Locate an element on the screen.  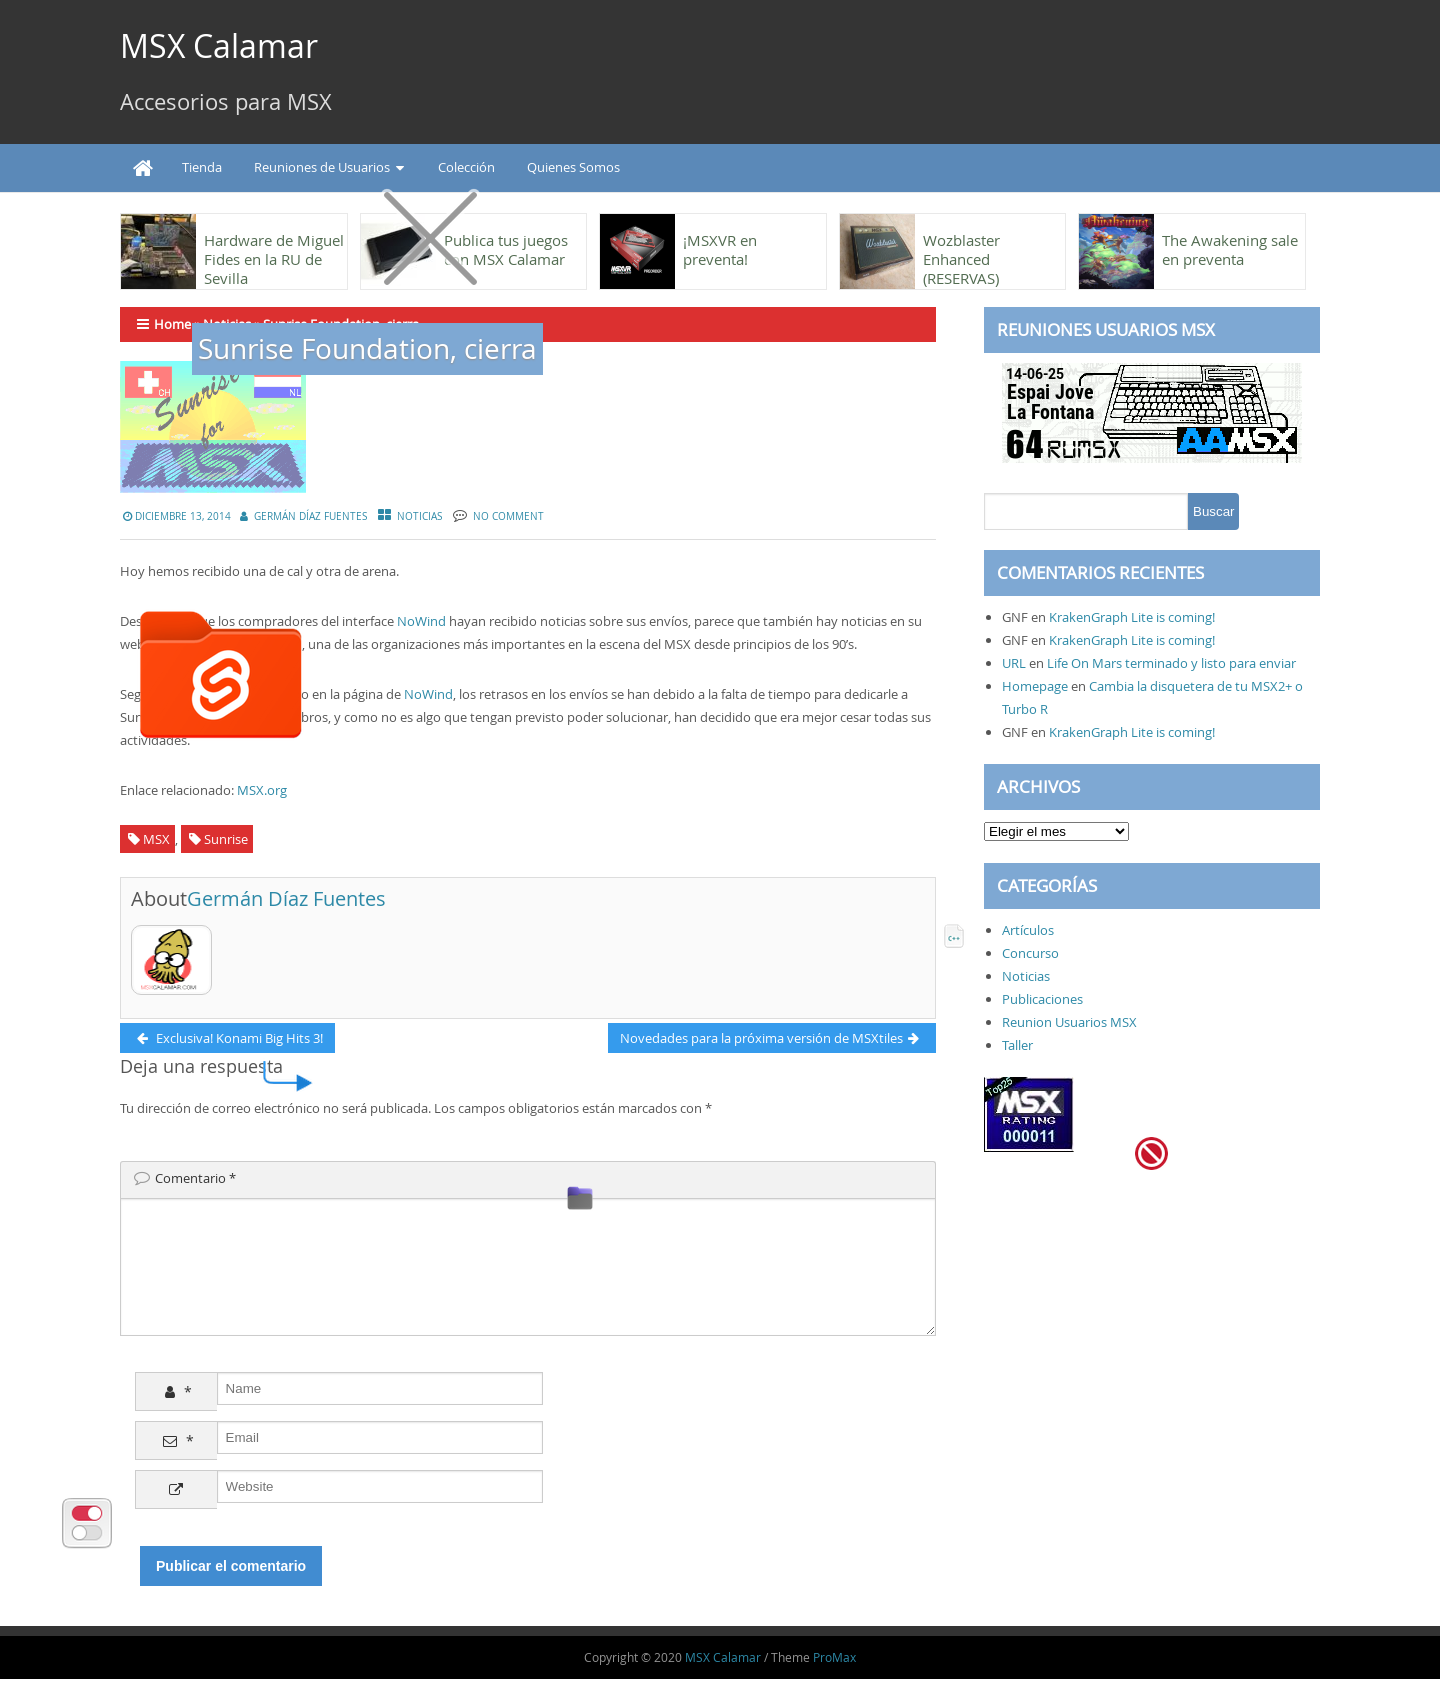
open svelte project folder is located at coordinates (220, 679).